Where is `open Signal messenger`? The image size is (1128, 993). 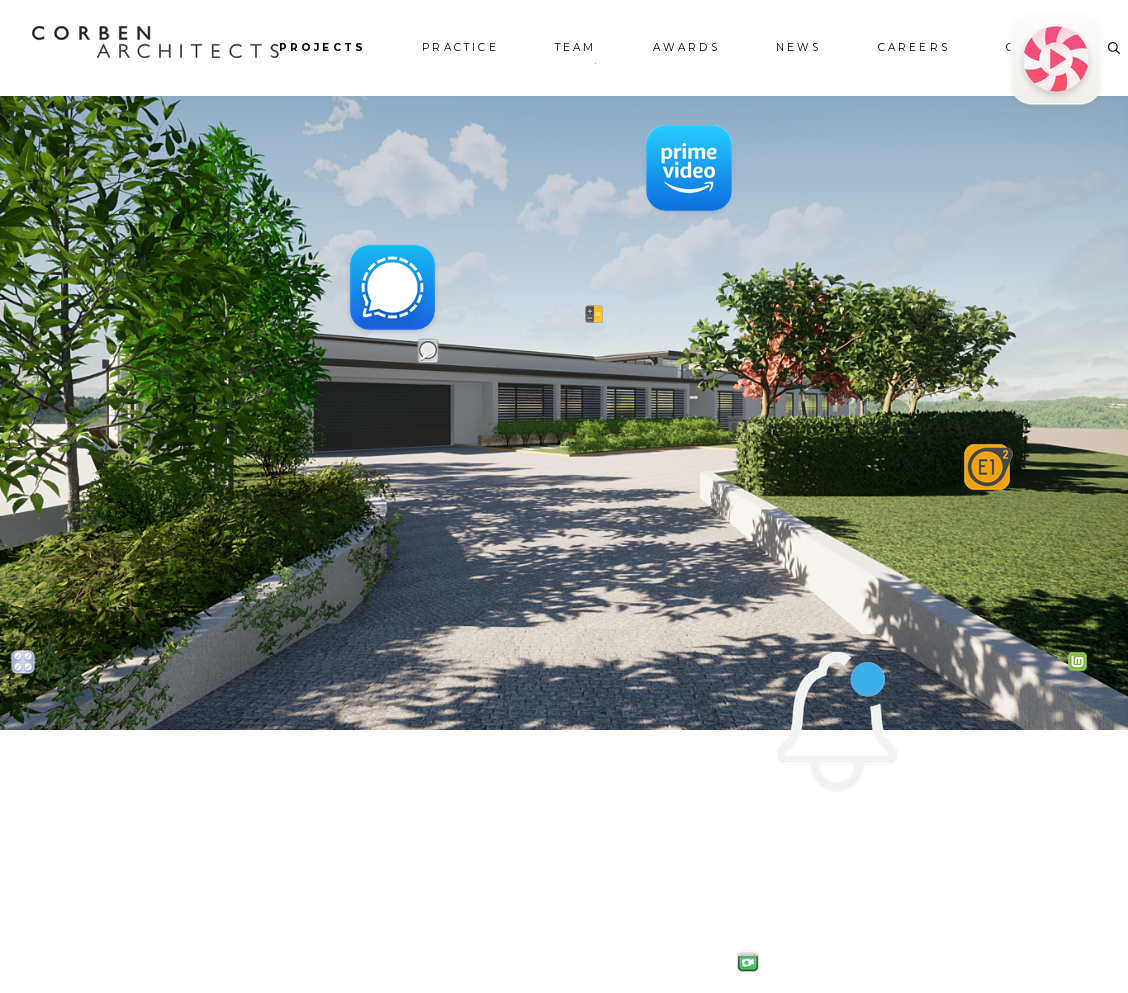 open Signal messenger is located at coordinates (392, 287).